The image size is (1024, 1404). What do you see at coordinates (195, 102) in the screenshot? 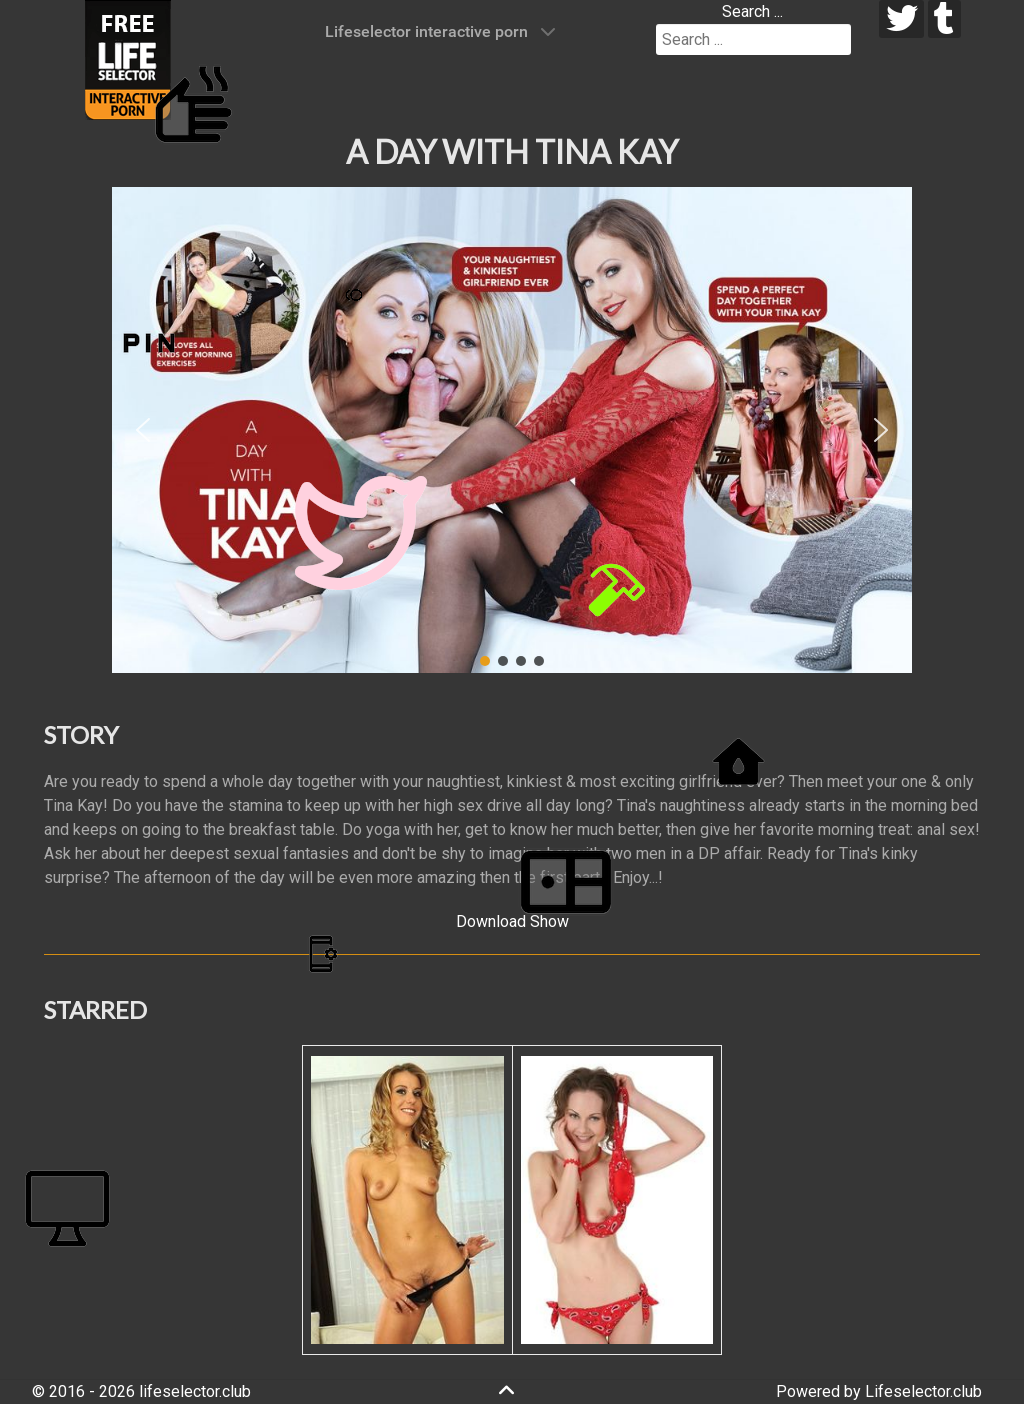
I see `hand dryer available in this location` at bounding box center [195, 102].